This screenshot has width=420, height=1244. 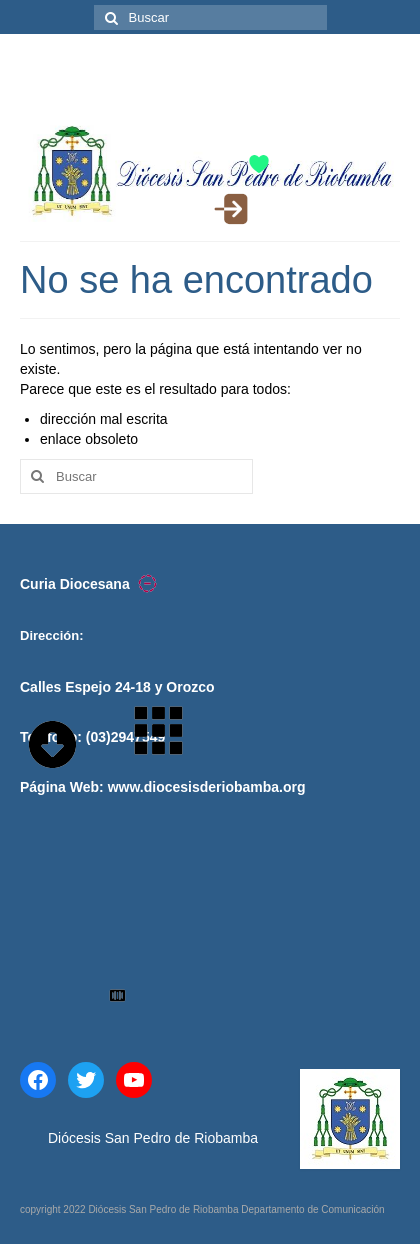 I want to click on open the app drawer or menu, so click(x=158, y=730).